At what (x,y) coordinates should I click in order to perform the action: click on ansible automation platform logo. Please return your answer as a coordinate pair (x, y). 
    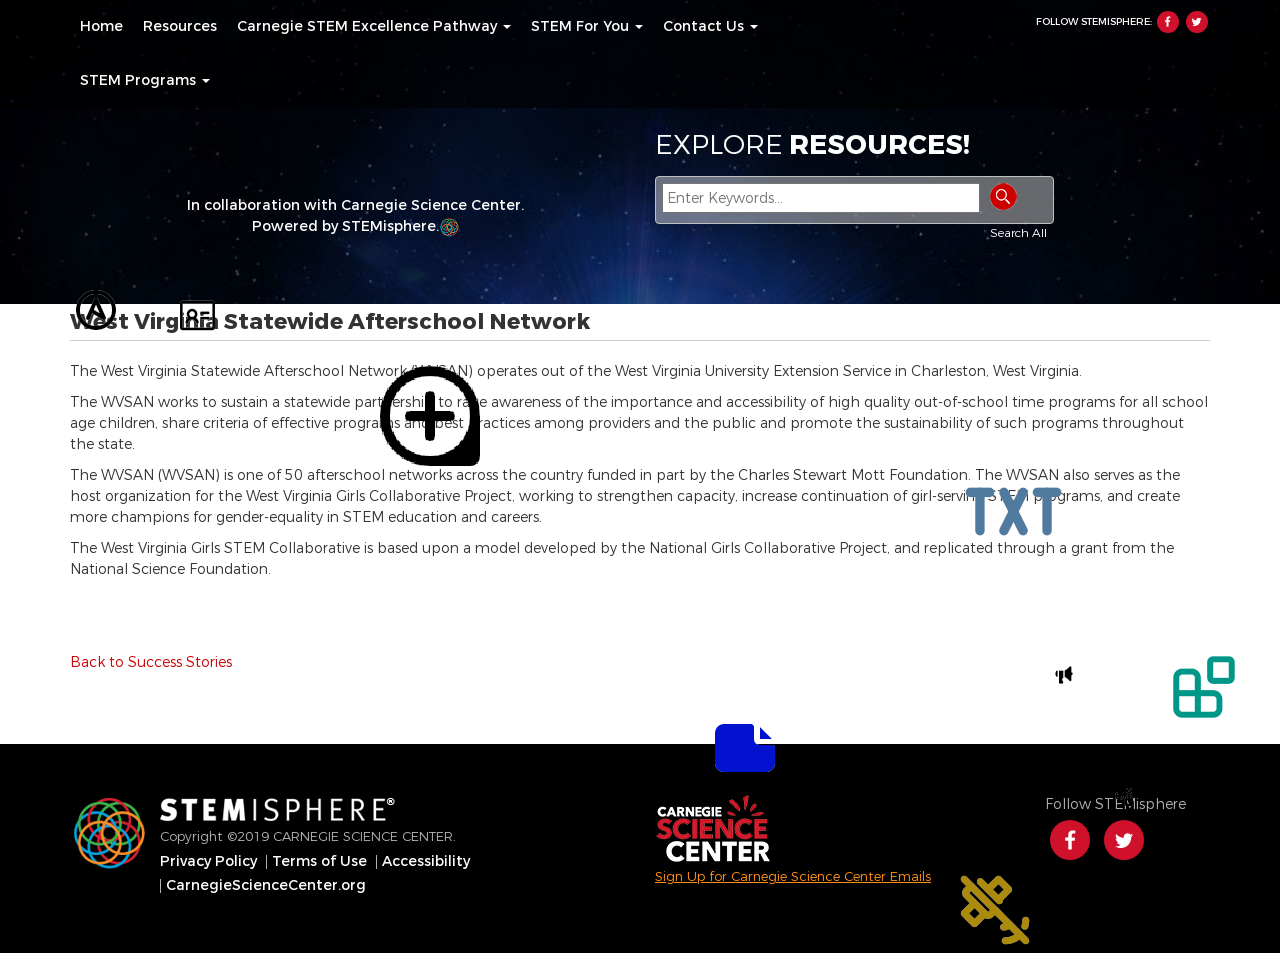
    Looking at the image, I should click on (96, 310).